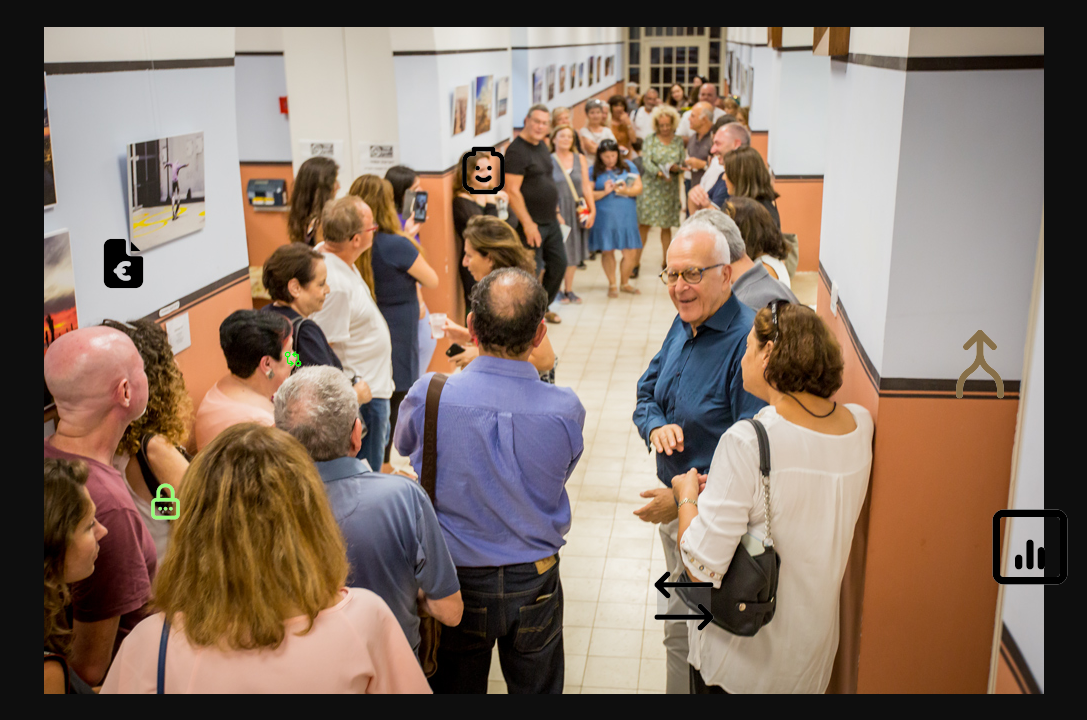  I want to click on align content to bottom center, so click(1030, 547).